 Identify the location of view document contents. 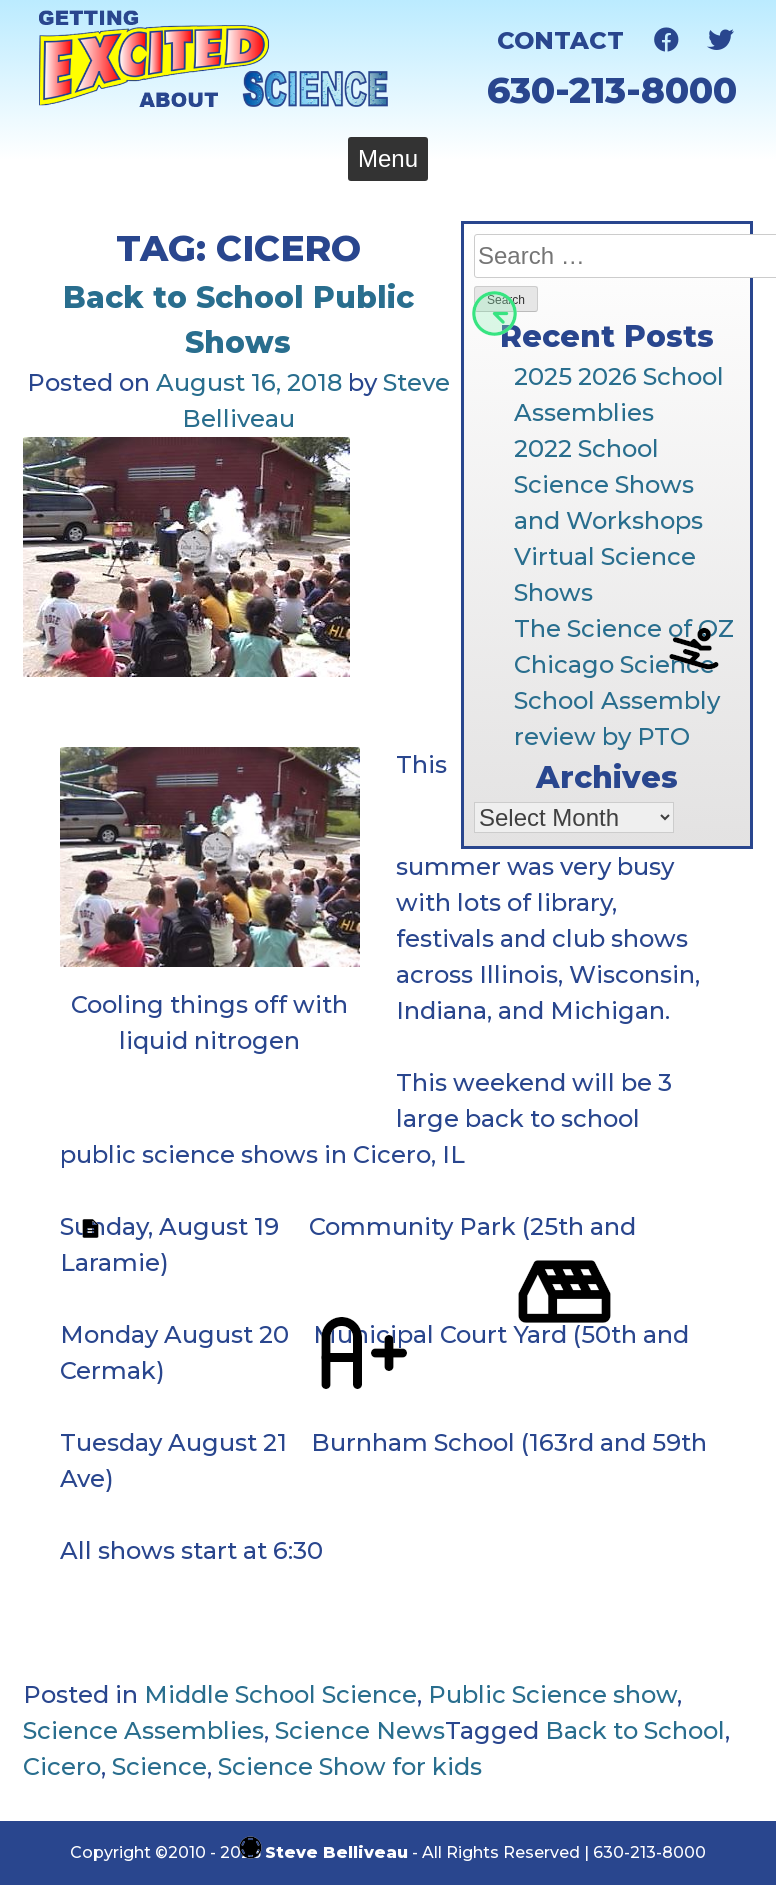
(90, 1228).